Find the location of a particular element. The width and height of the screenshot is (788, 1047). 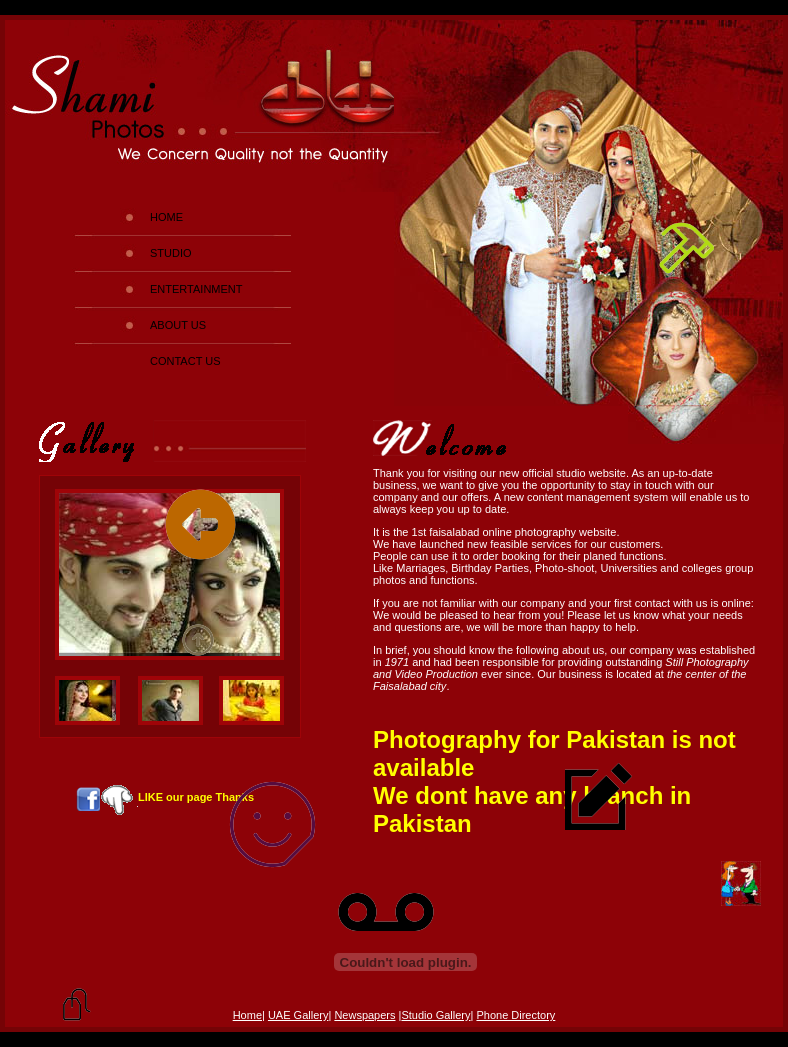

access tools or settings is located at coordinates (684, 249).